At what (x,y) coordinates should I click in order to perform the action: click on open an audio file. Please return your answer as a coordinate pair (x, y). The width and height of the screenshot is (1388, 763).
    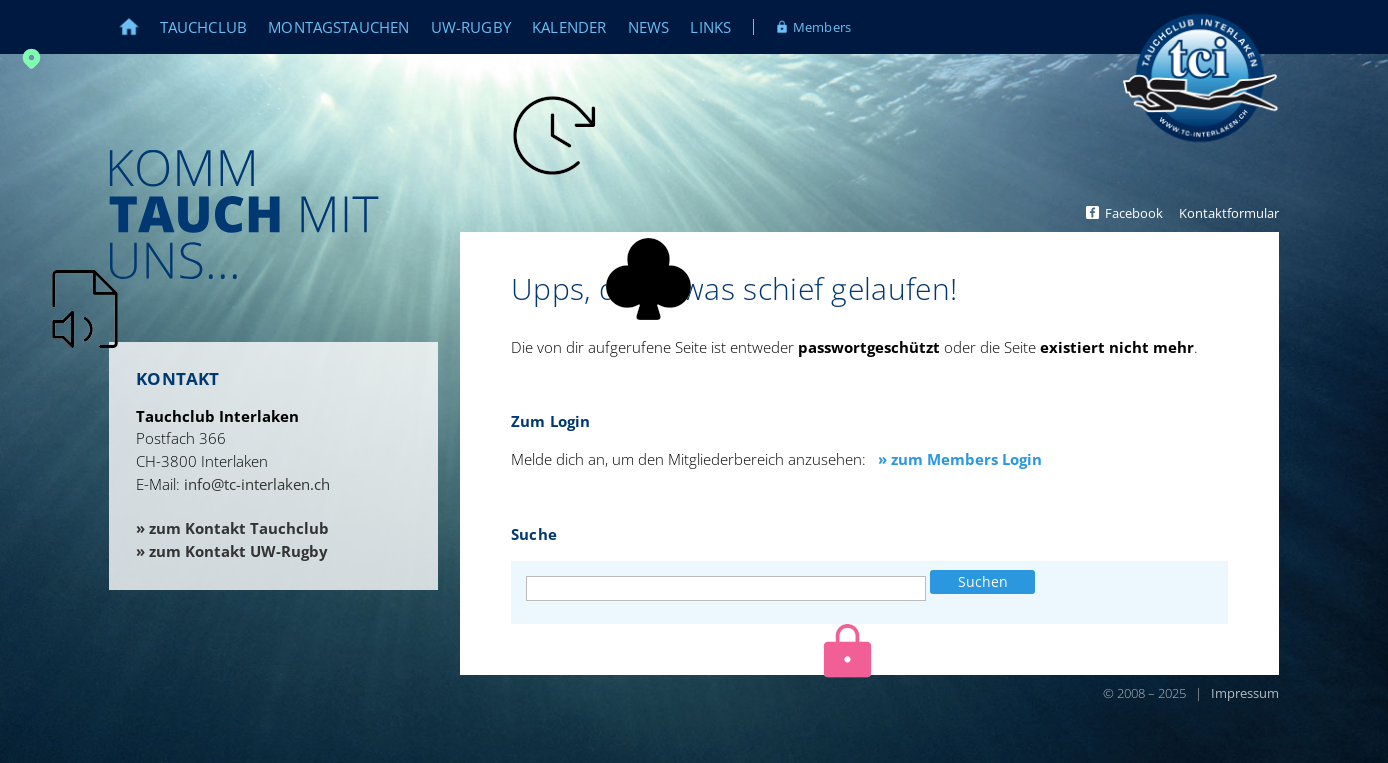
    Looking at the image, I should click on (85, 309).